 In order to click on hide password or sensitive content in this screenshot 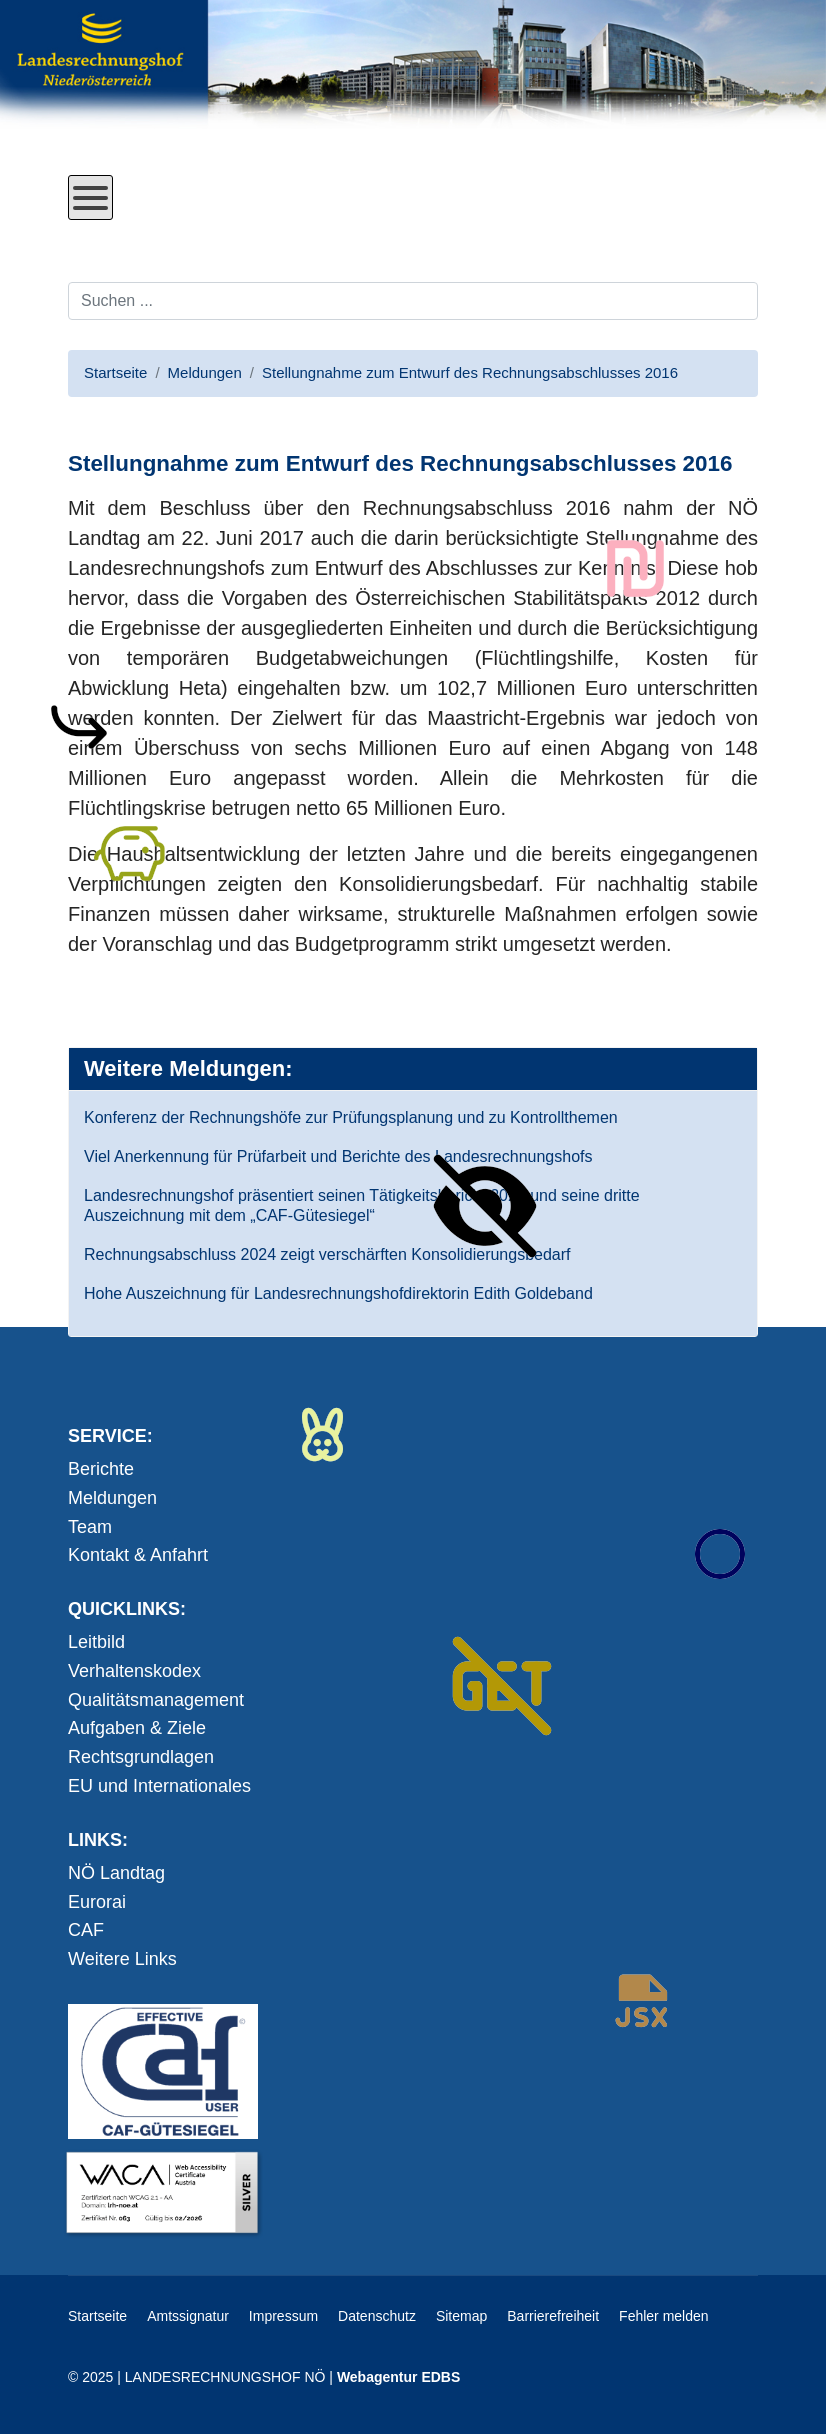, I will do `click(485, 1206)`.